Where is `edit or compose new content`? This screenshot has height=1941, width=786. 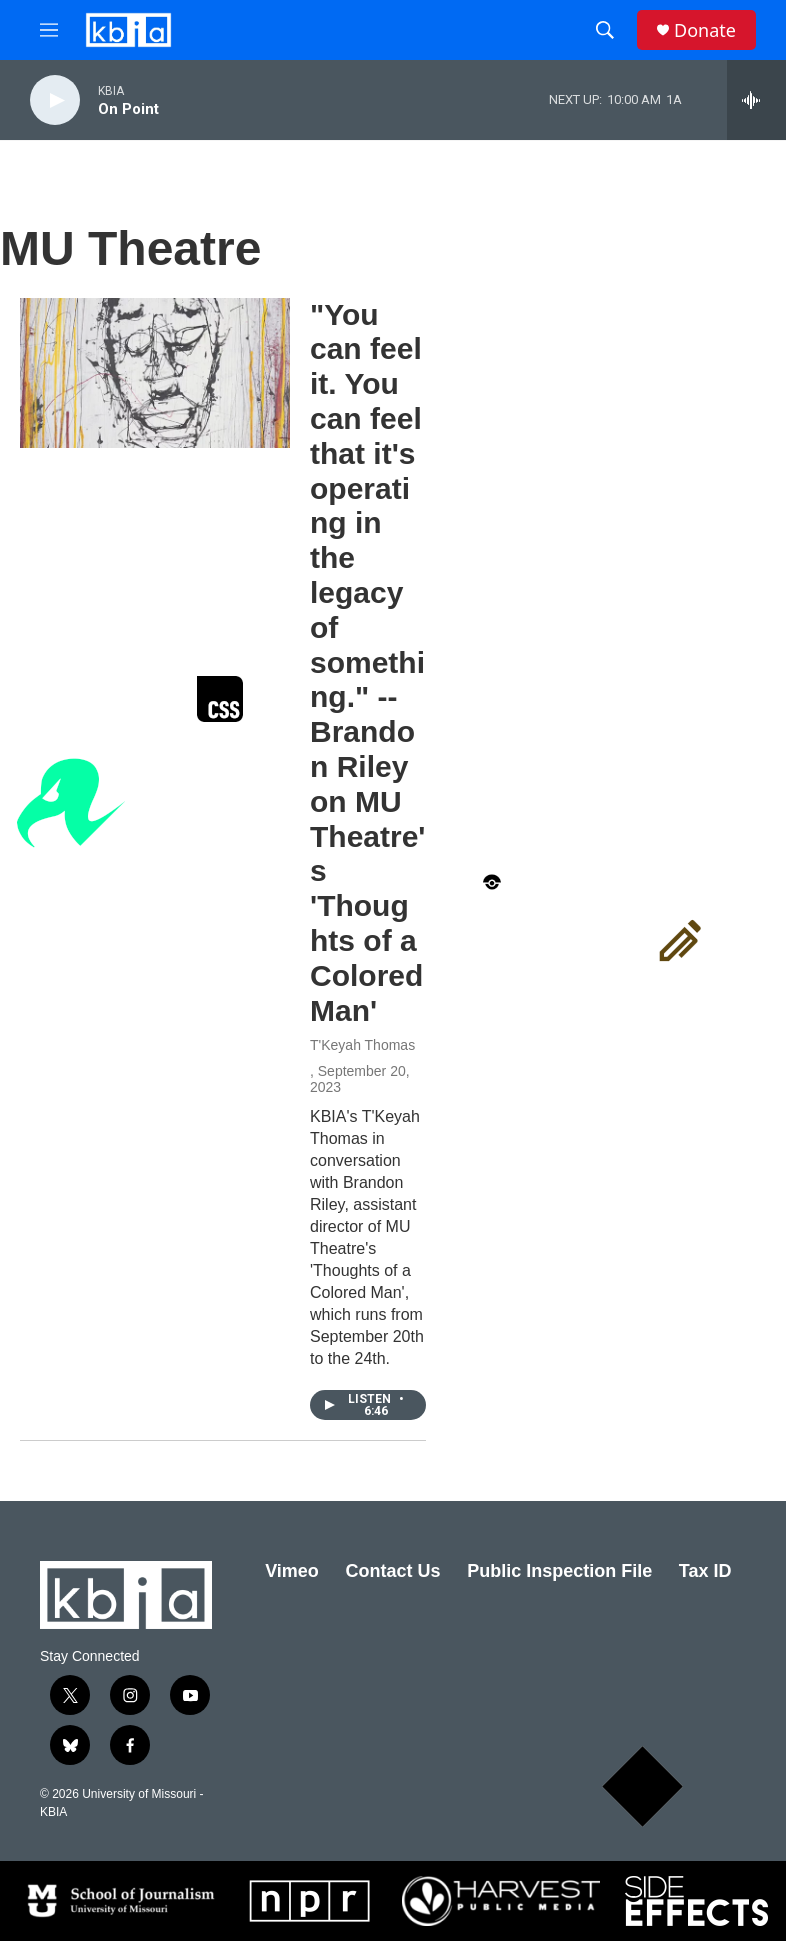 edit or compose new content is located at coordinates (679, 941).